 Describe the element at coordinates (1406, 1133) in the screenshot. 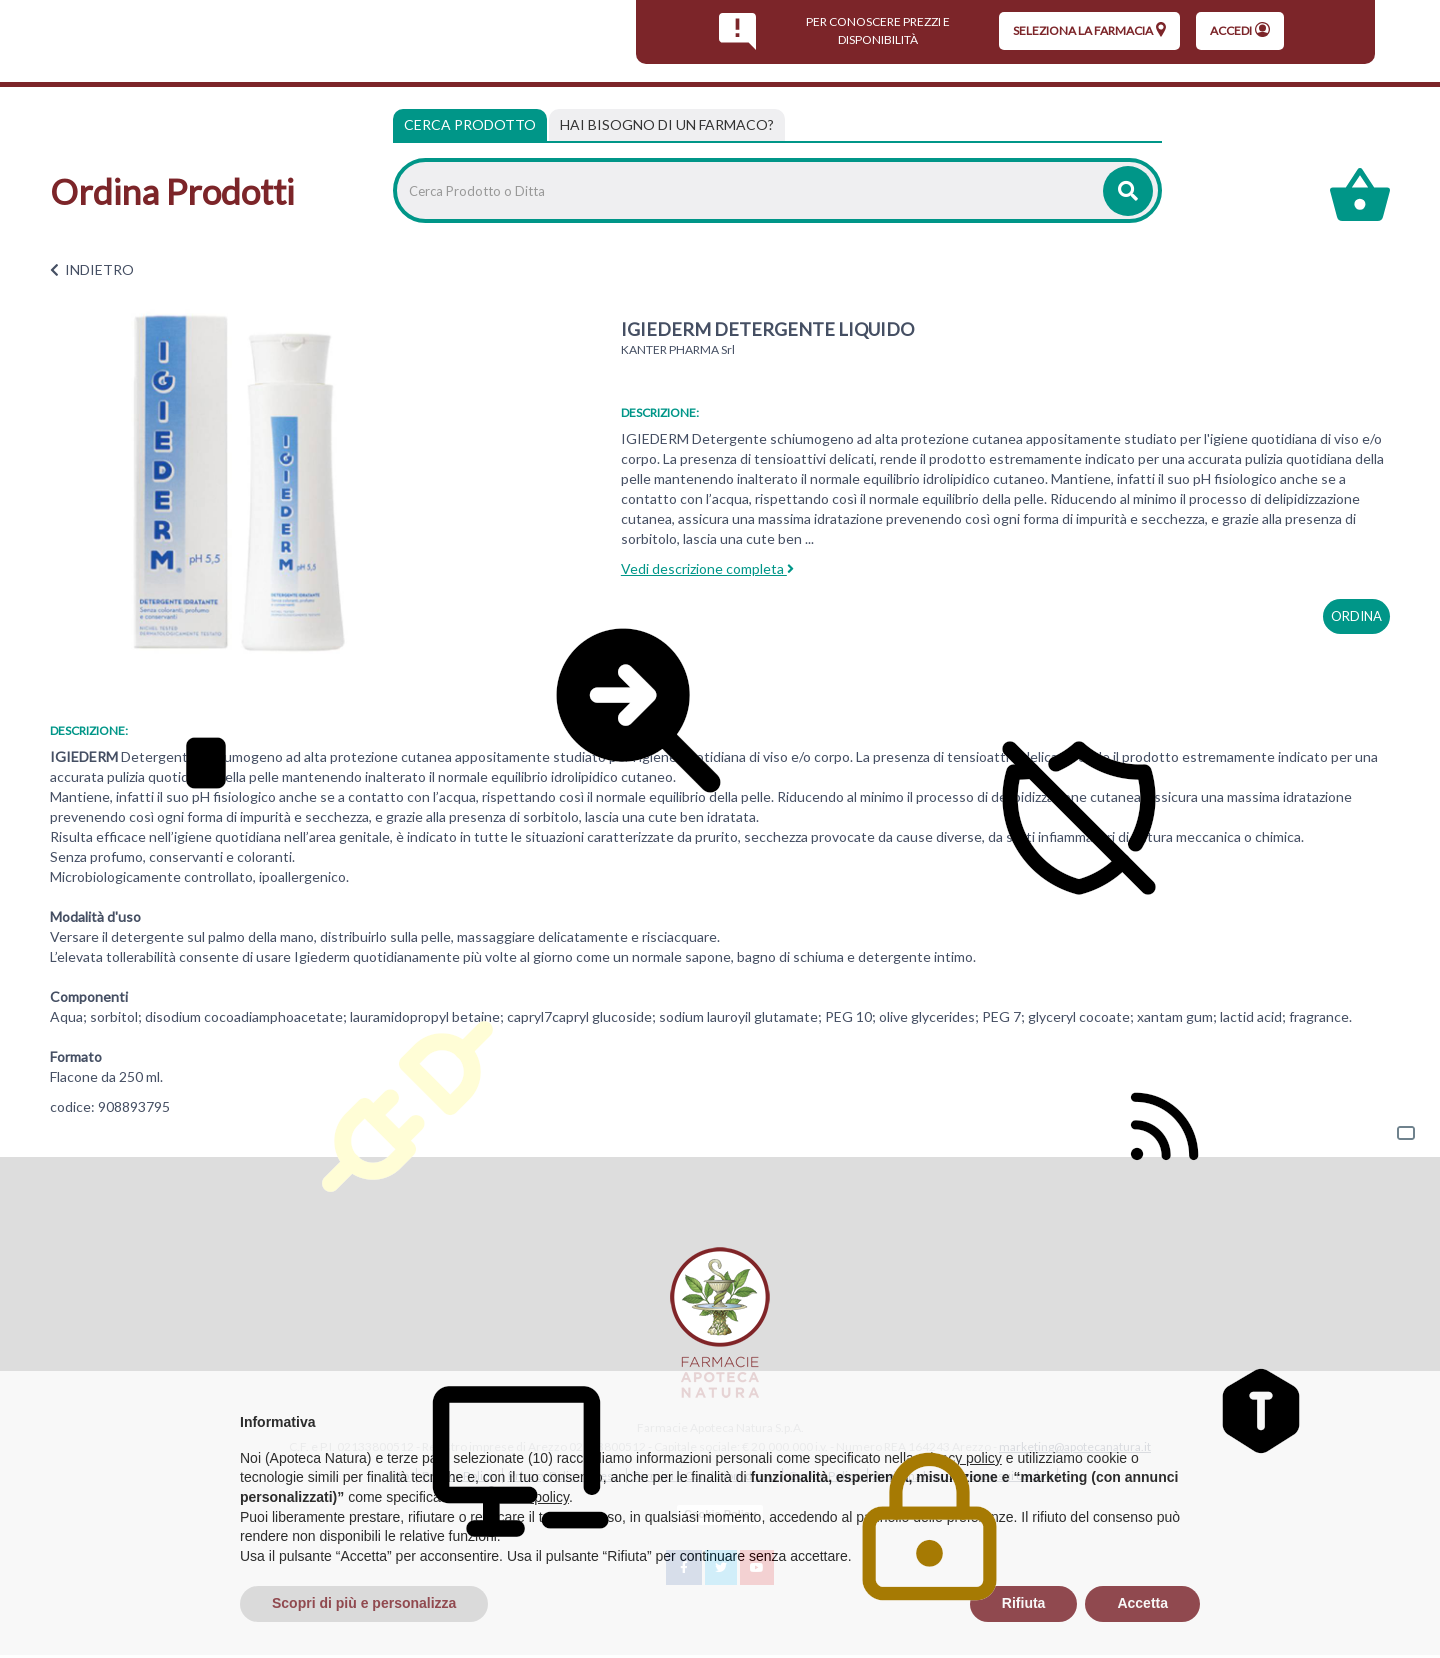

I see `switch to landscape orientation` at that location.